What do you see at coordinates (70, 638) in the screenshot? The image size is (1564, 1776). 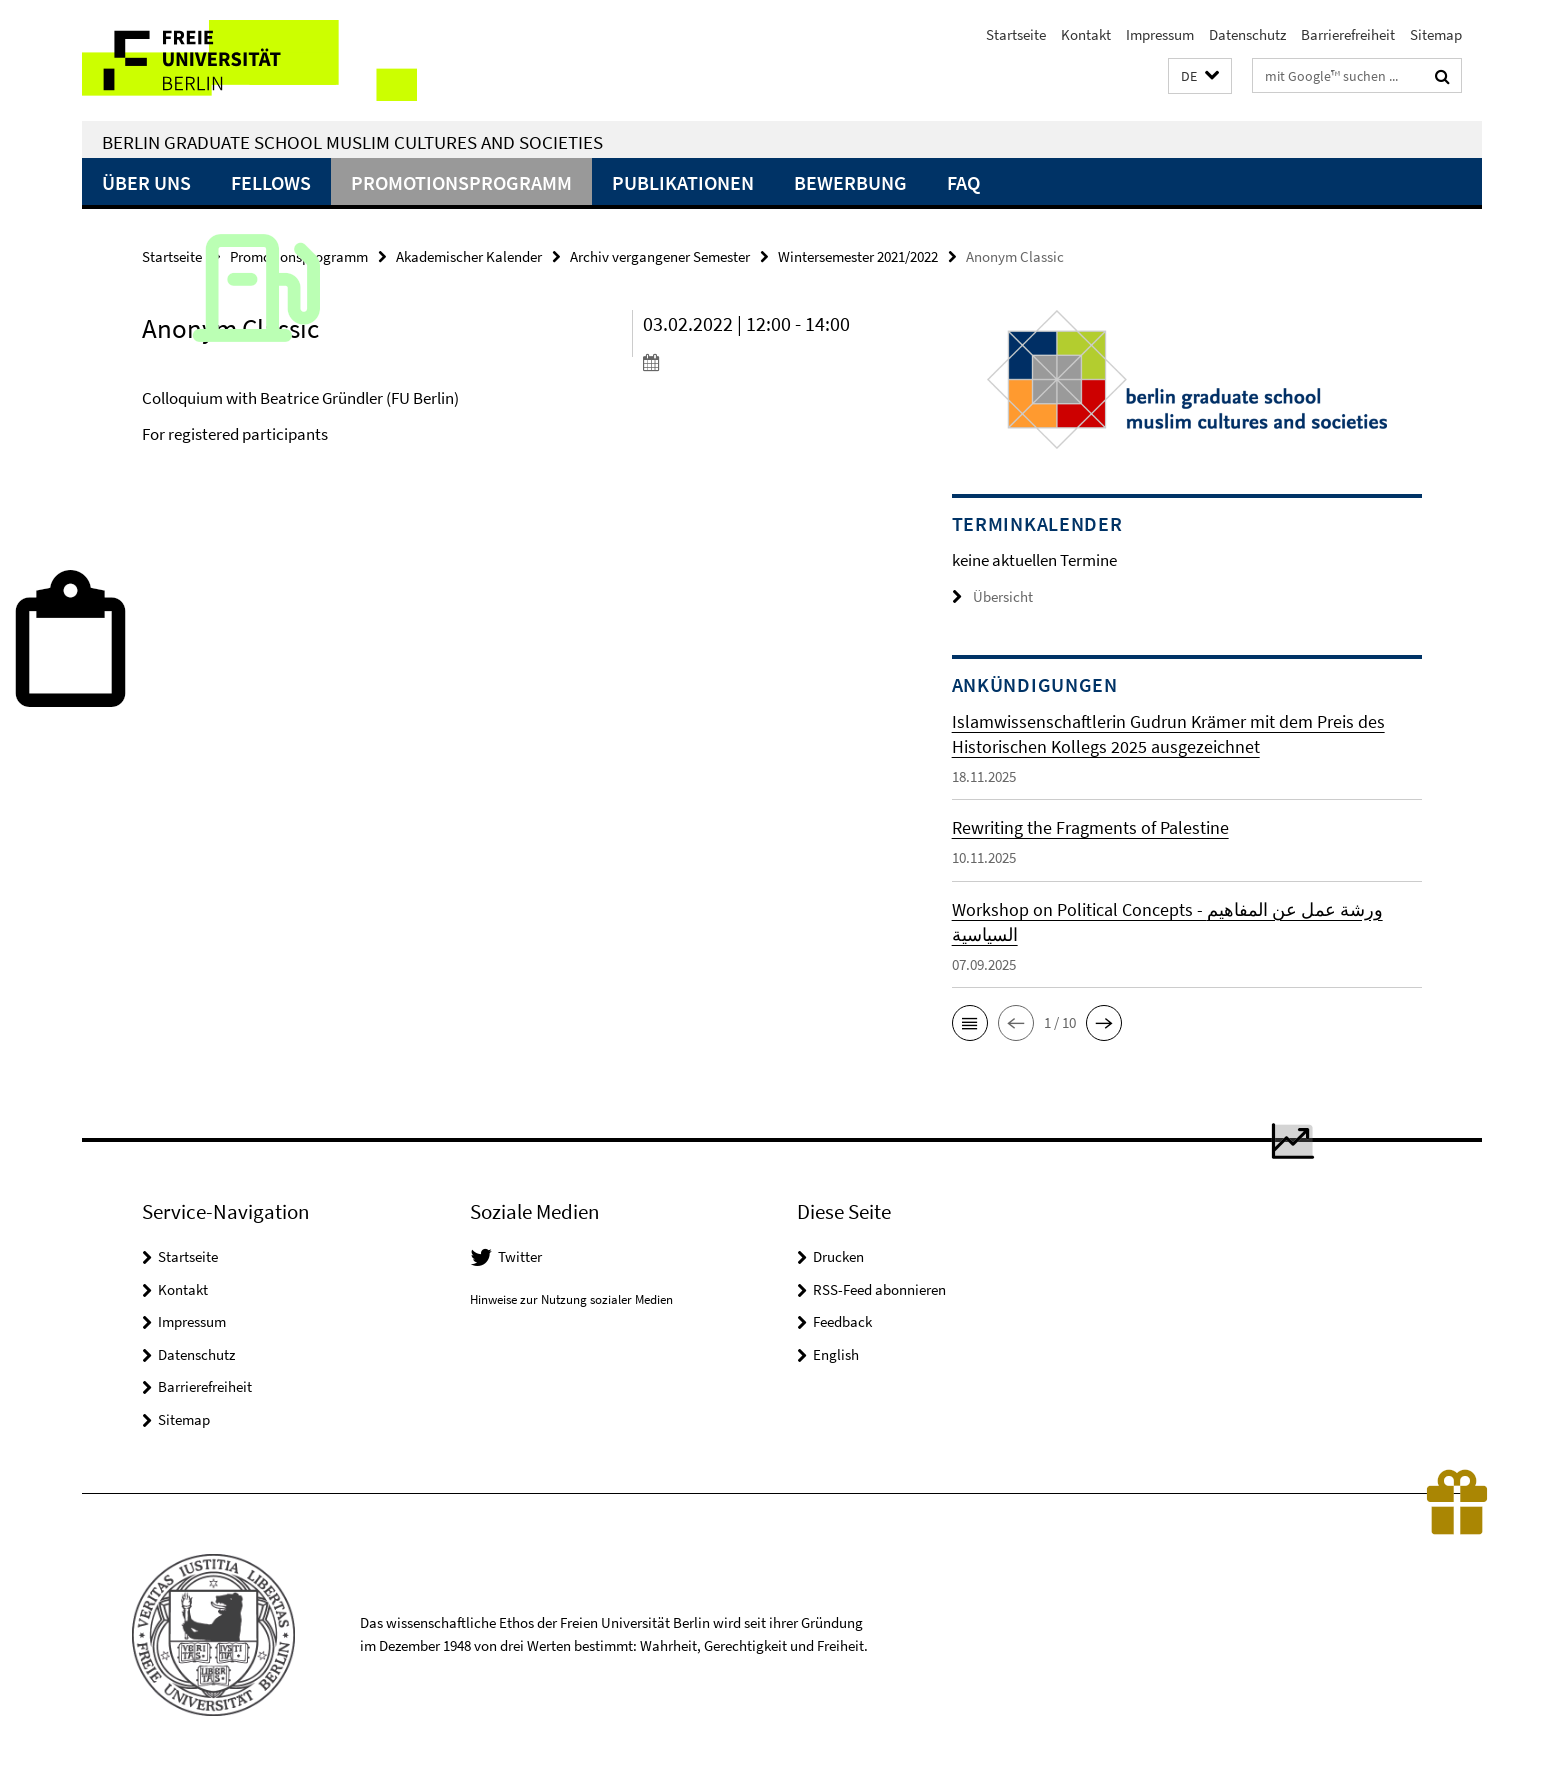 I see `copy to clipboard` at bounding box center [70, 638].